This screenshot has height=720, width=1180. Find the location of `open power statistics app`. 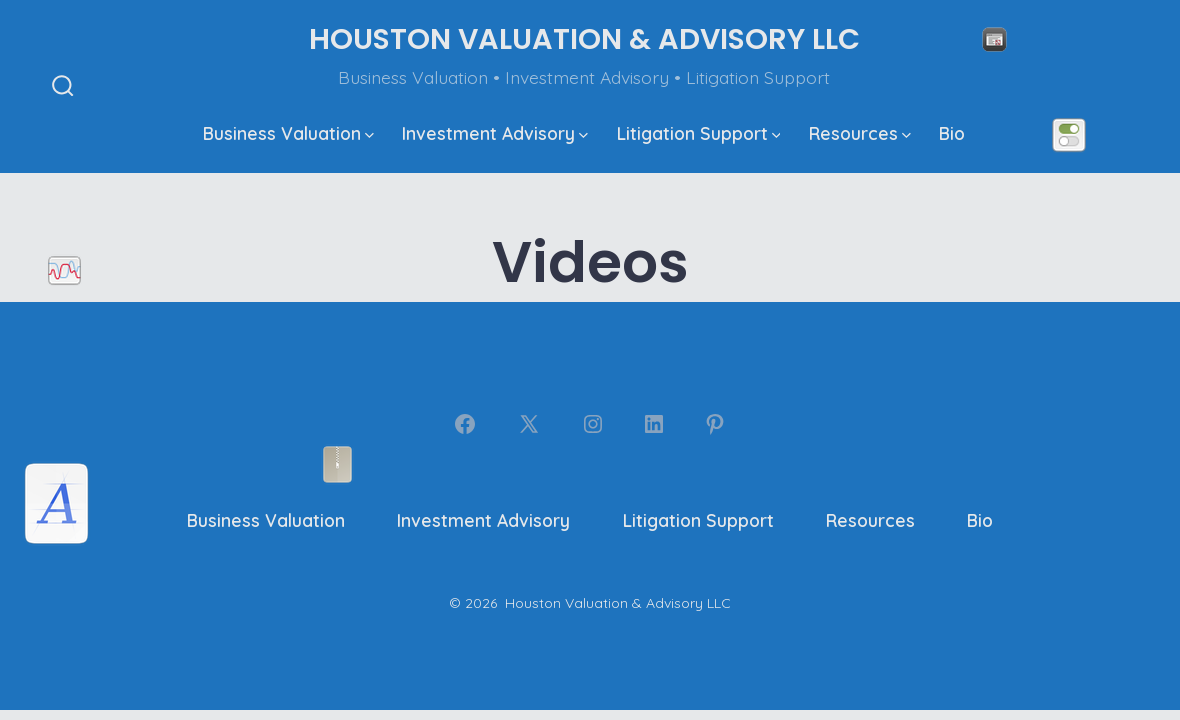

open power statistics app is located at coordinates (64, 270).